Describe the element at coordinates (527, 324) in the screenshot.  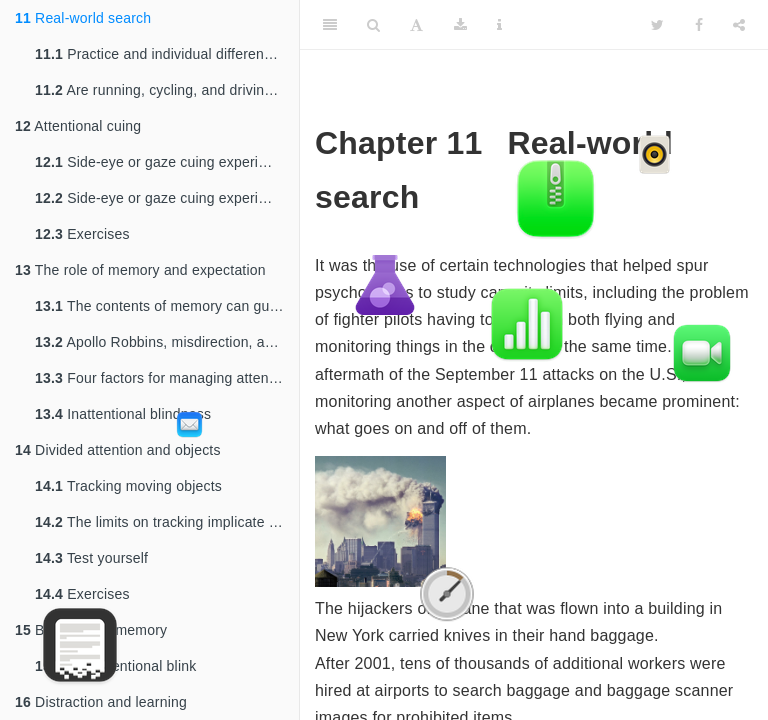
I see `open Numbers spreadsheet app` at that location.